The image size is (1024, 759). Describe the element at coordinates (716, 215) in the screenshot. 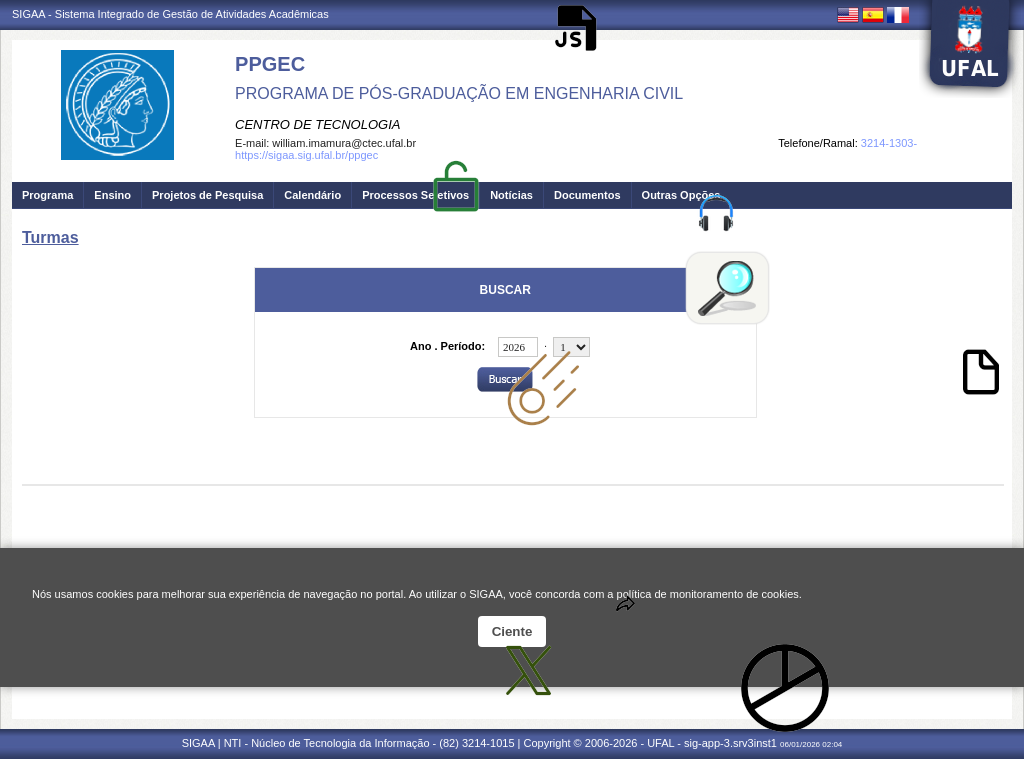

I see `access audio or headphone settings` at that location.